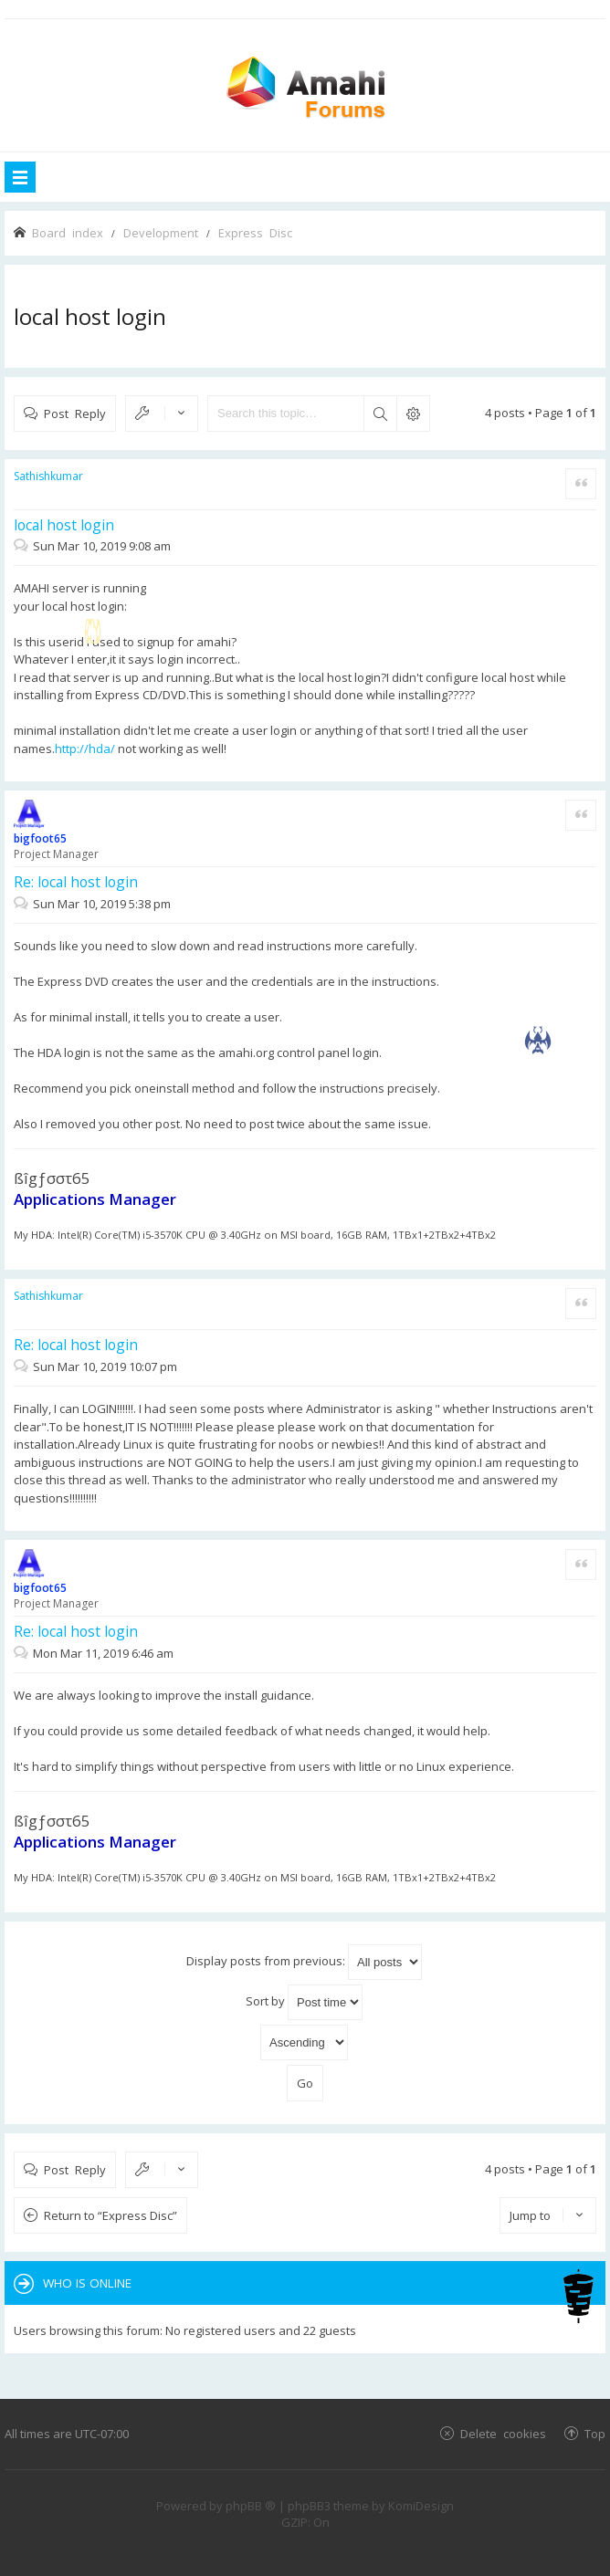 The image size is (610, 2576). What do you see at coordinates (538, 1041) in the screenshot?
I see `represents a bat creature or enemy in a game` at bounding box center [538, 1041].